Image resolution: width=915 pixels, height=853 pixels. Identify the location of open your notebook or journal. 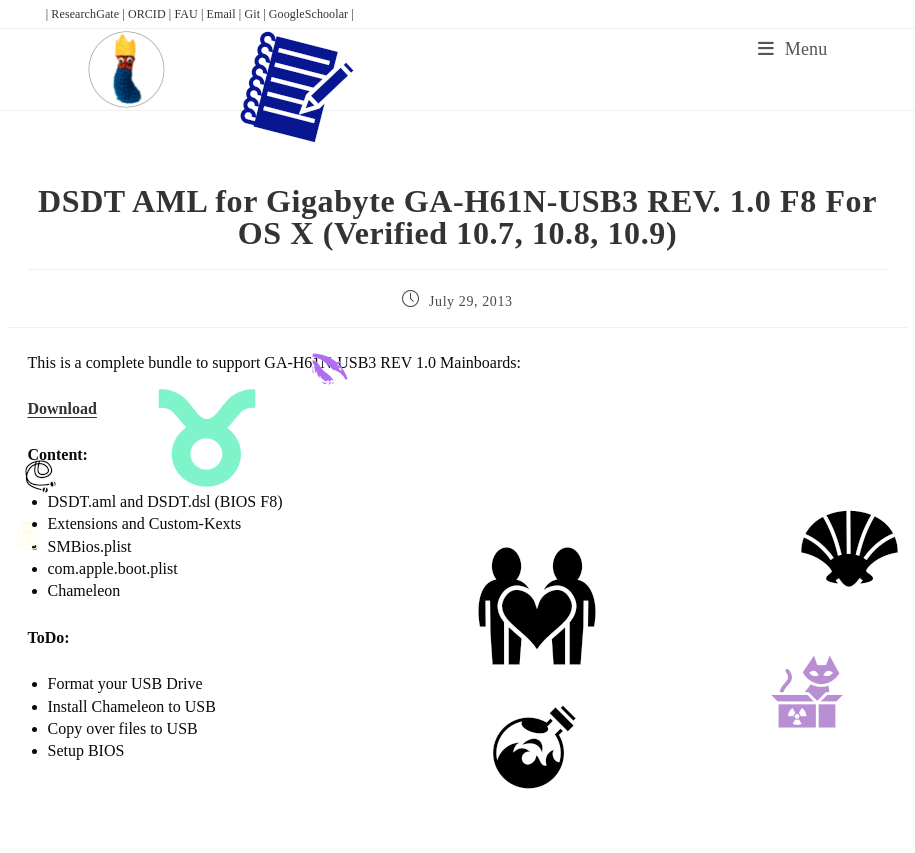
(297, 87).